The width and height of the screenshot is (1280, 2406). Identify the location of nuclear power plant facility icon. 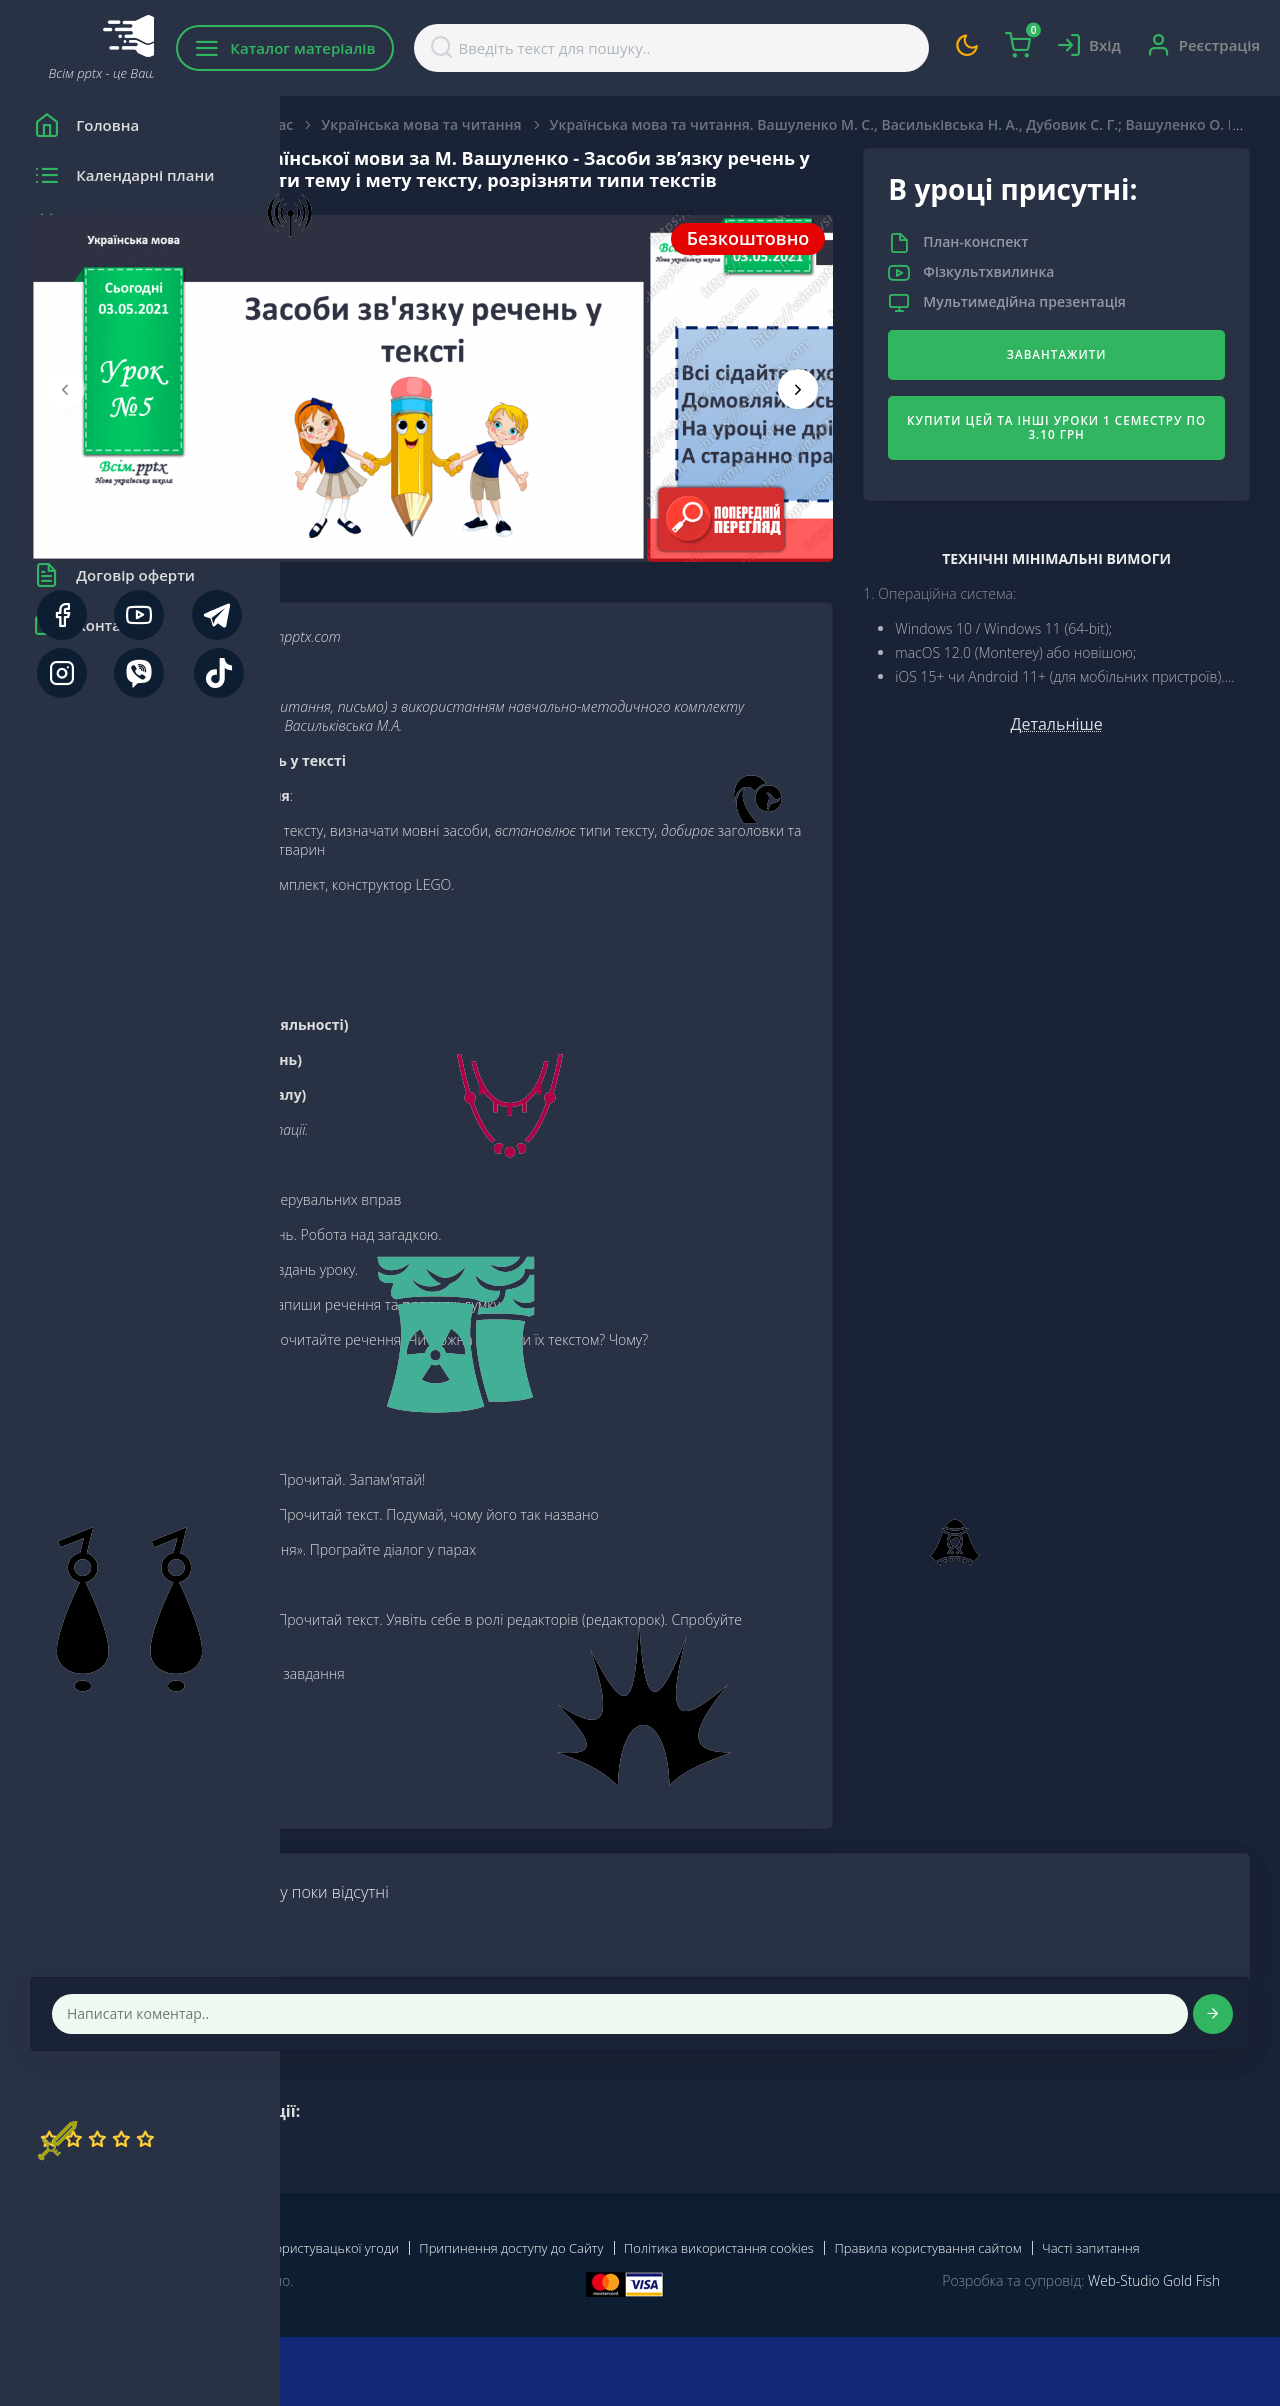
(456, 1334).